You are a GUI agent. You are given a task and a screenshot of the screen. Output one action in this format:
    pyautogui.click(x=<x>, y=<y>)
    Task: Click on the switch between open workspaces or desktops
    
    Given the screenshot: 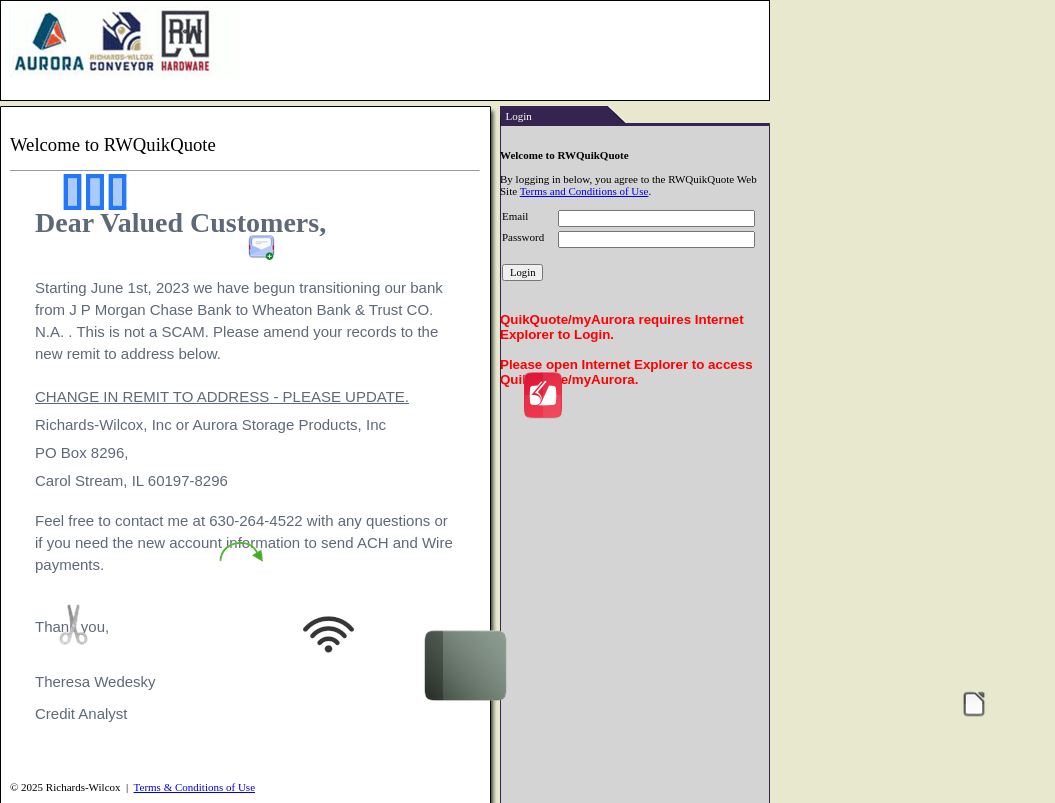 What is the action you would take?
    pyautogui.click(x=95, y=192)
    